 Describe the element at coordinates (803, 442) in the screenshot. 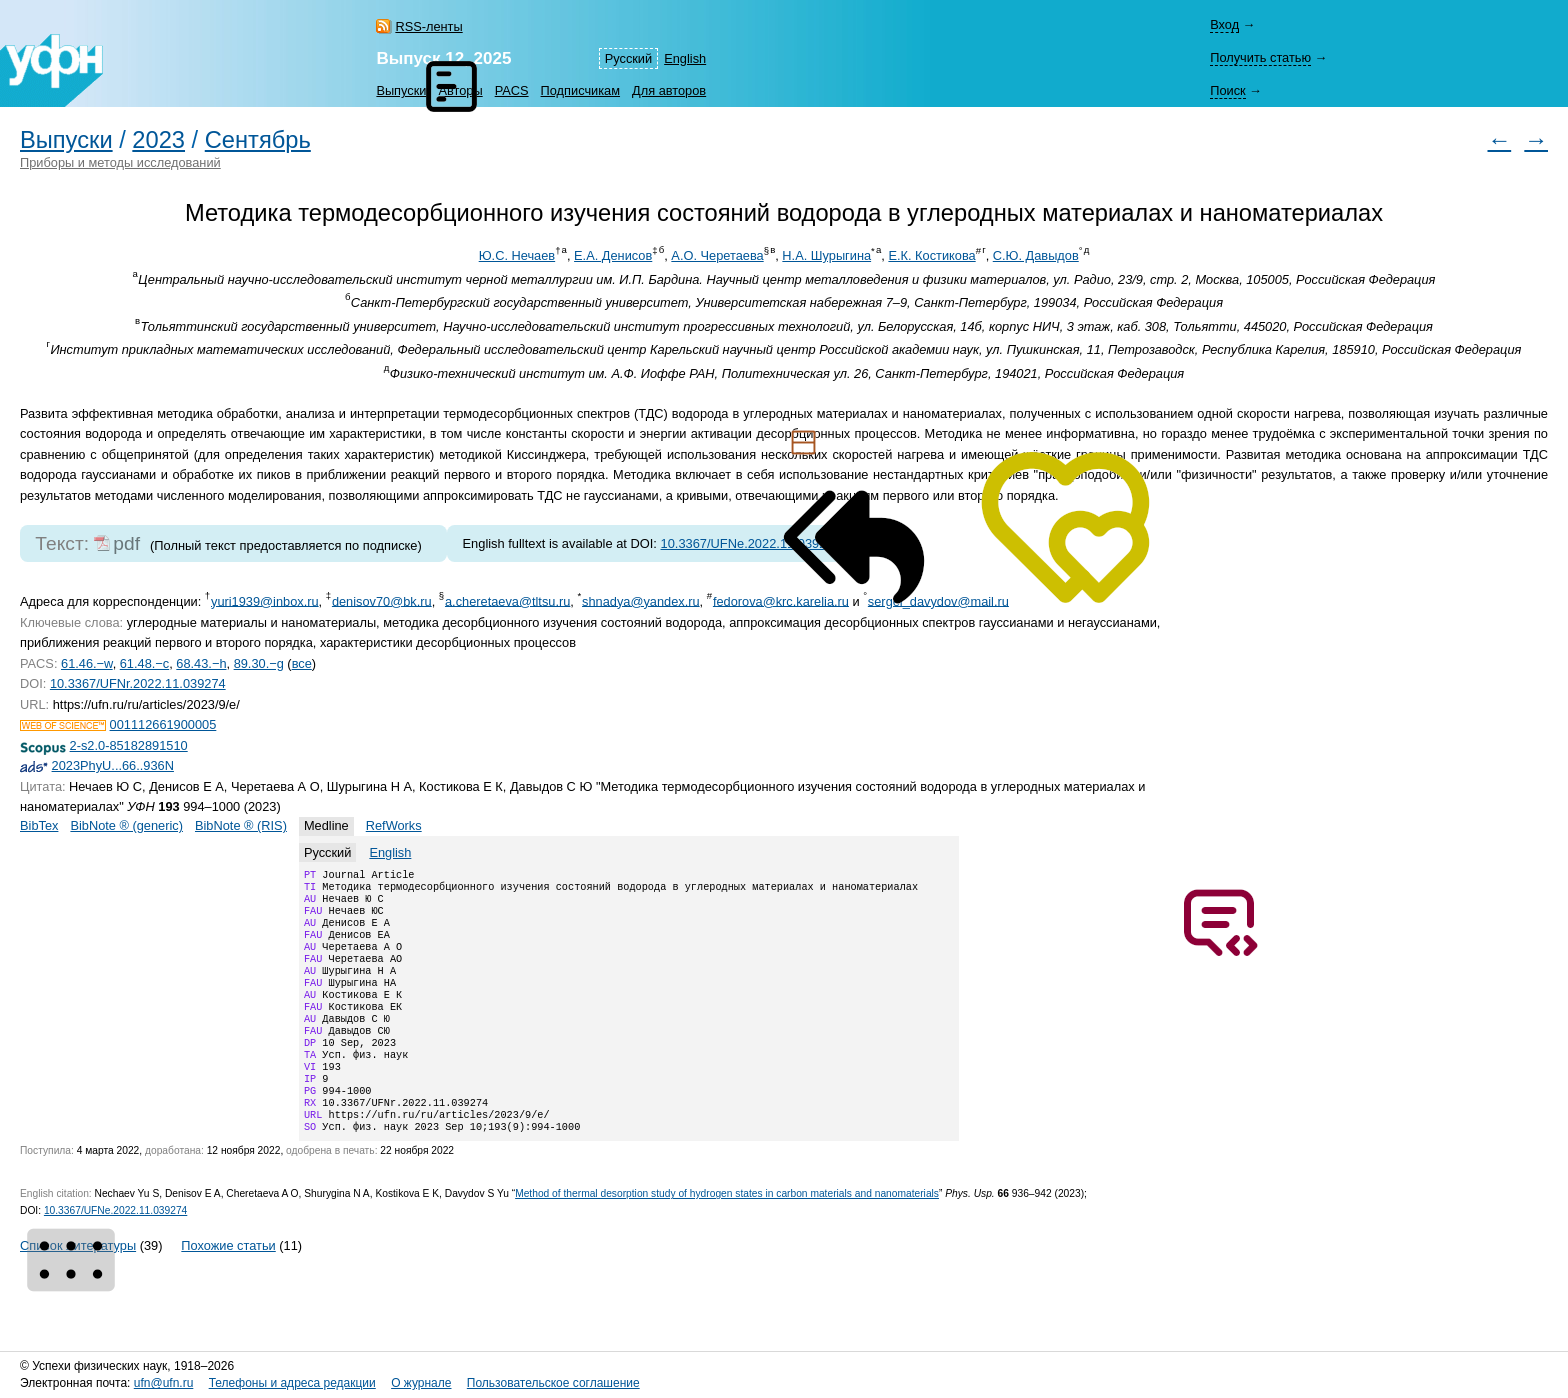

I see `split view horizontally` at that location.